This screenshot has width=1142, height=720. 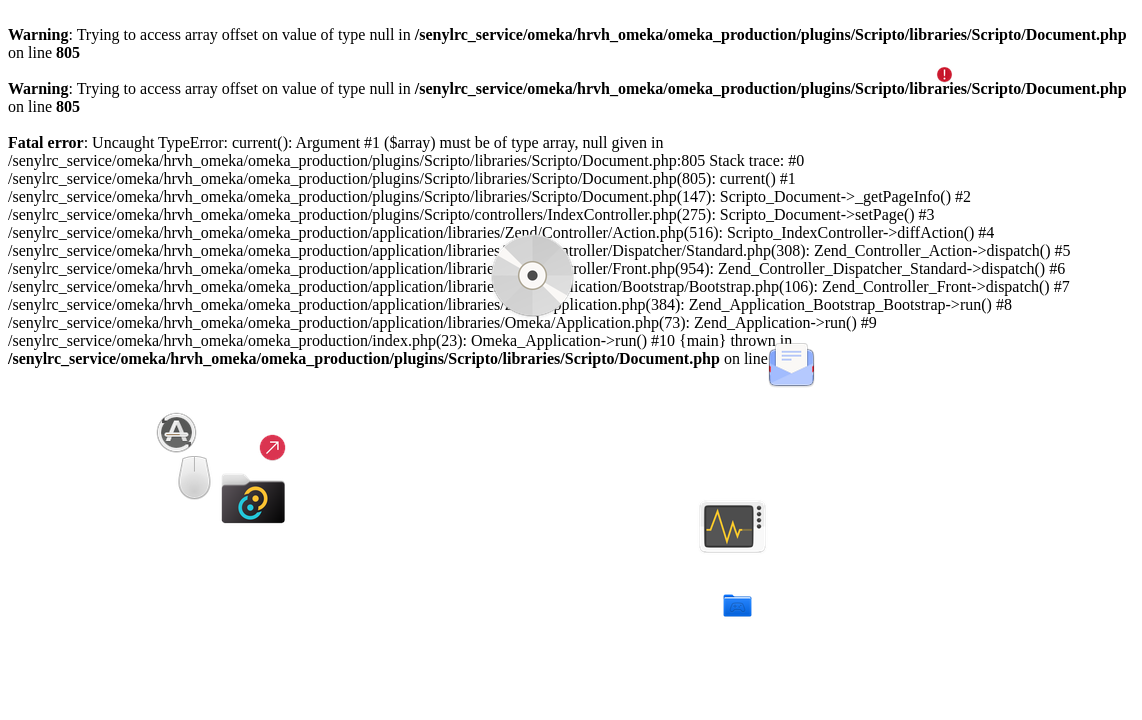 What do you see at coordinates (791, 365) in the screenshot?
I see `mark email as read` at bounding box center [791, 365].